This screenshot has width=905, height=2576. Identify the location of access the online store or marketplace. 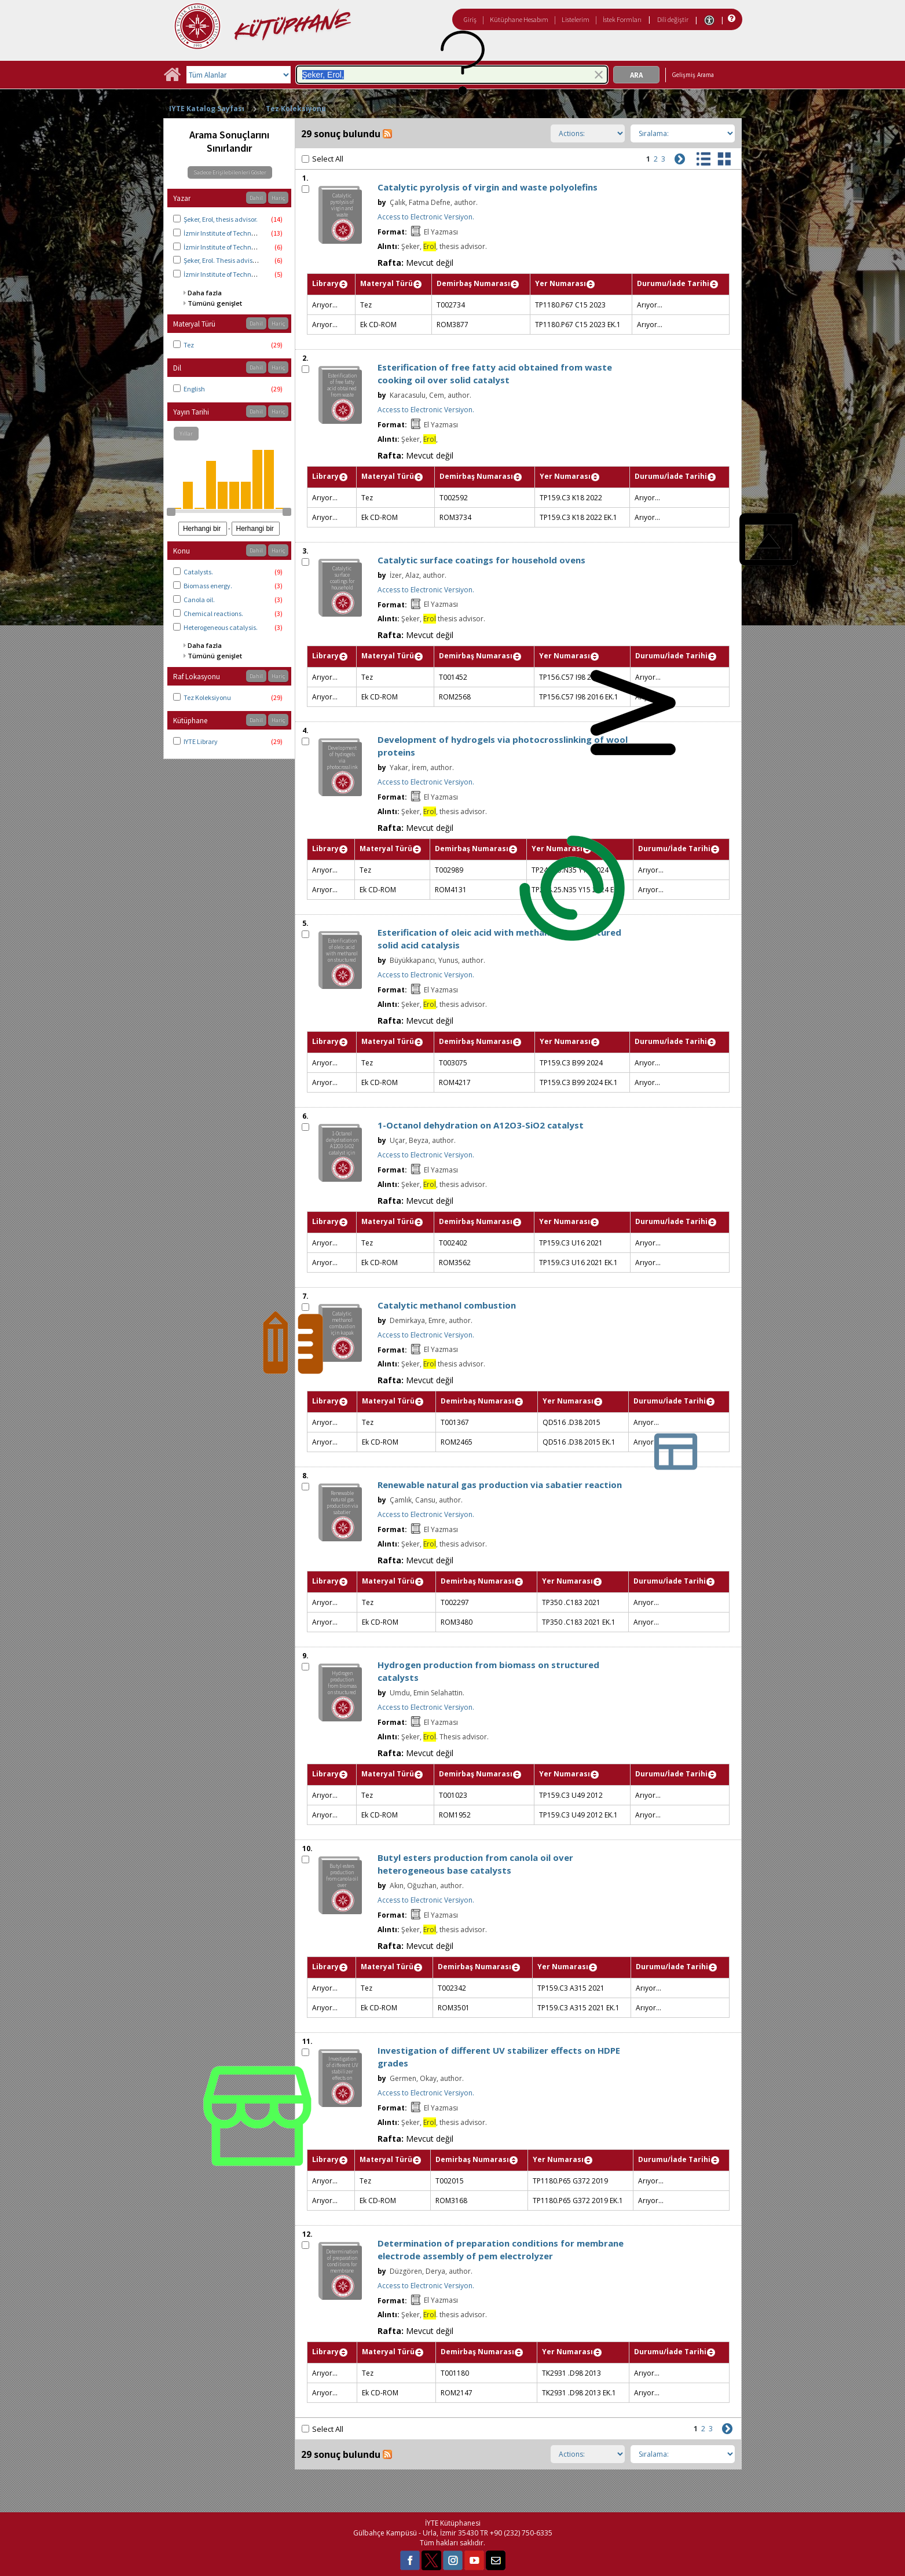
(257, 2116).